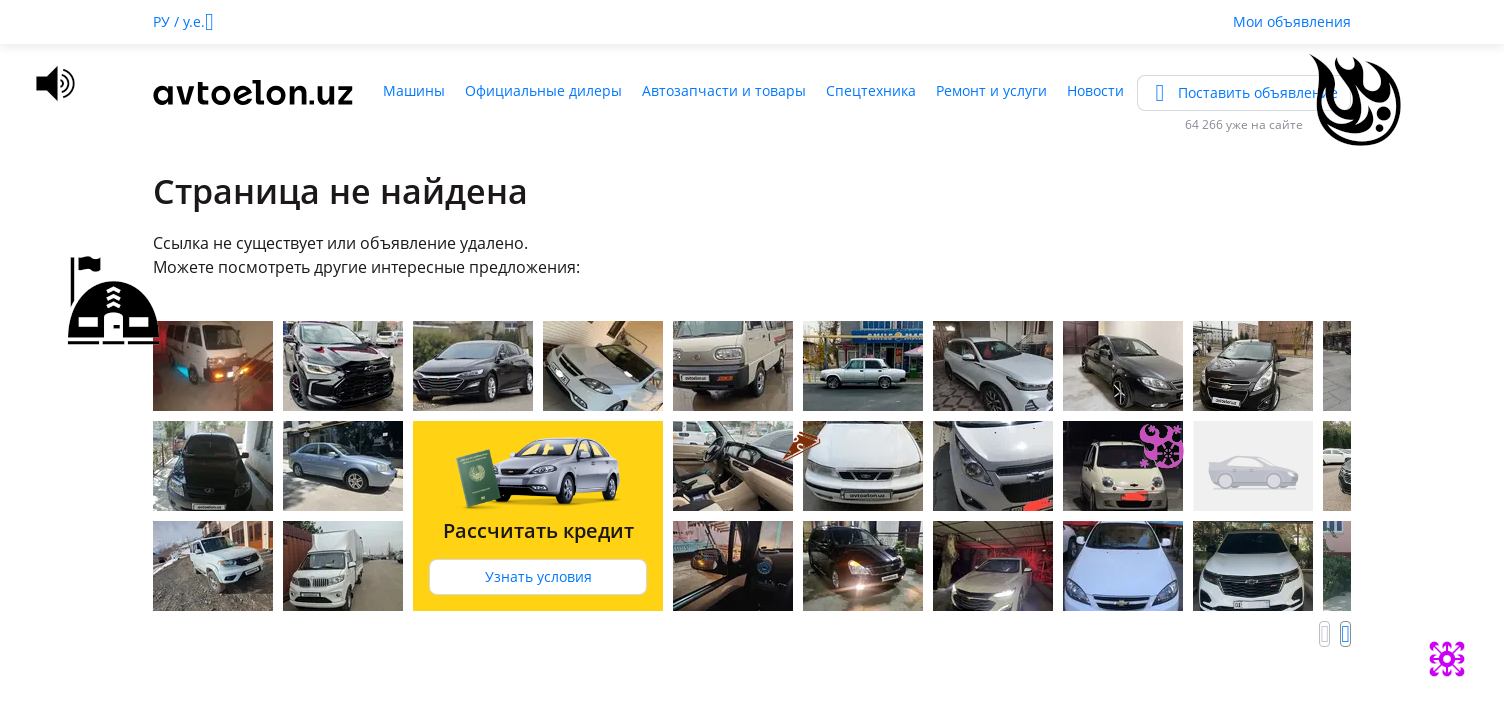  What do you see at coordinates (1355, 100) in the screenshot?
I see `indicates a burning or destroyed document` at bounding box center [1355, 100].